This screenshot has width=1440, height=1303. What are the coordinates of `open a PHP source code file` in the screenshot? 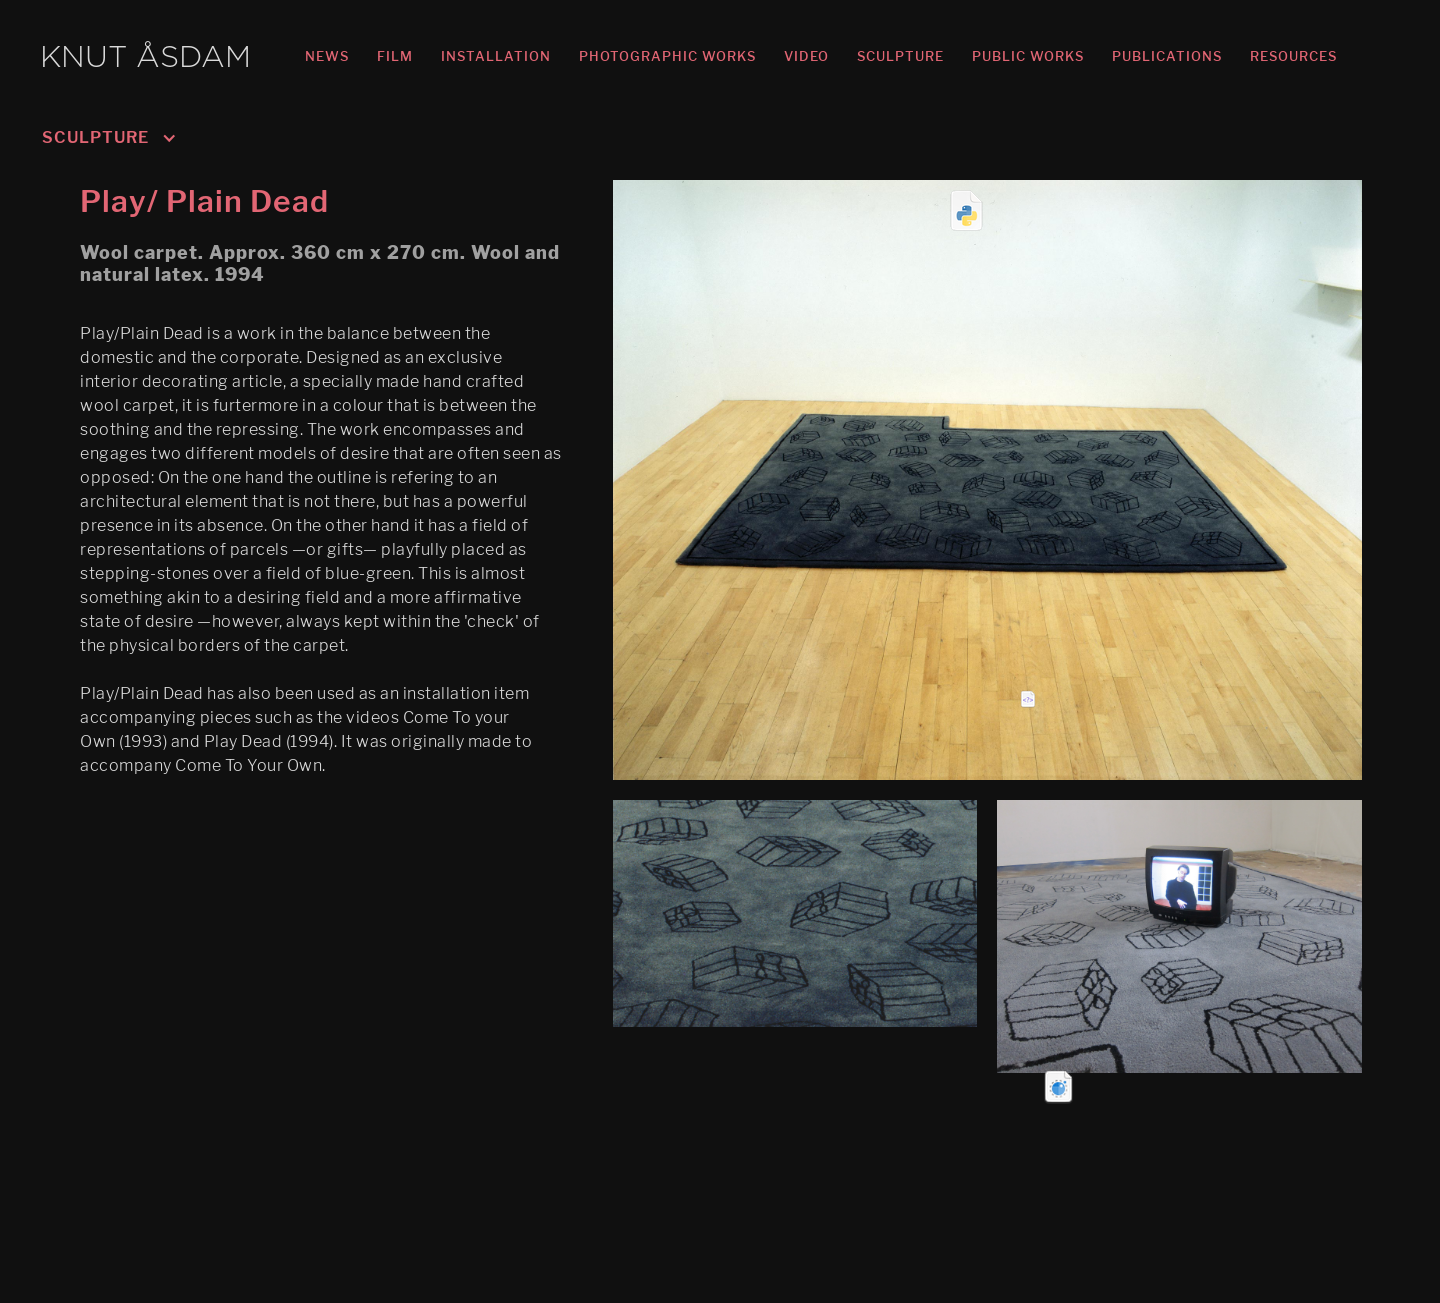 It's located at (1028, 699).